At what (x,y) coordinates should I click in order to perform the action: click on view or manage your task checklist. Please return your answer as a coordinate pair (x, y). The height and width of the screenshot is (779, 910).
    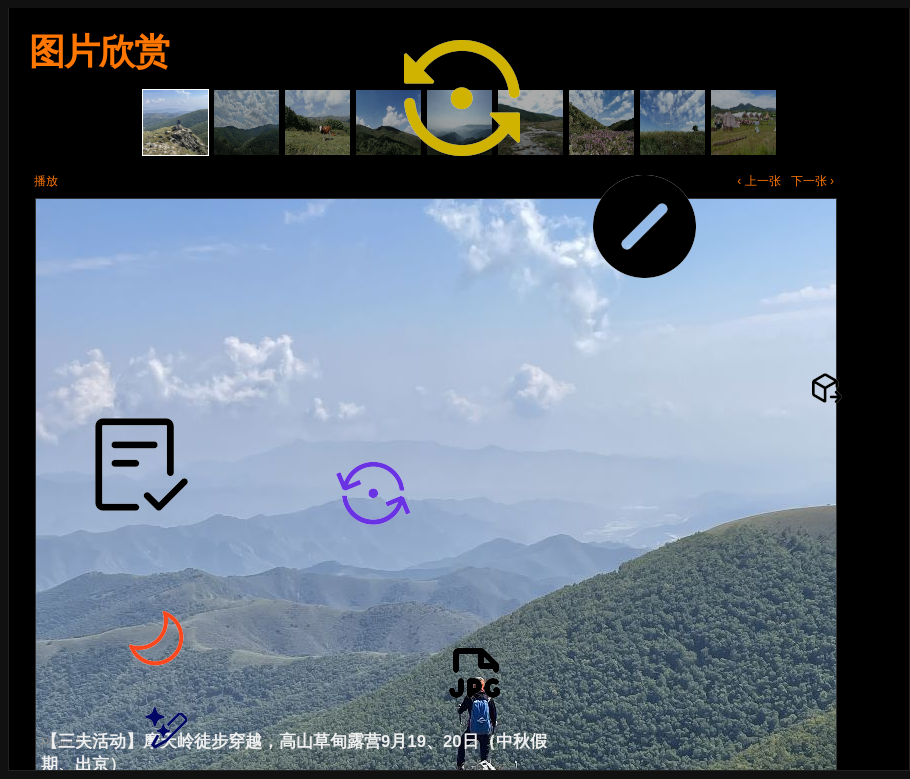
    Looking at the image, I should click on (141, 464).